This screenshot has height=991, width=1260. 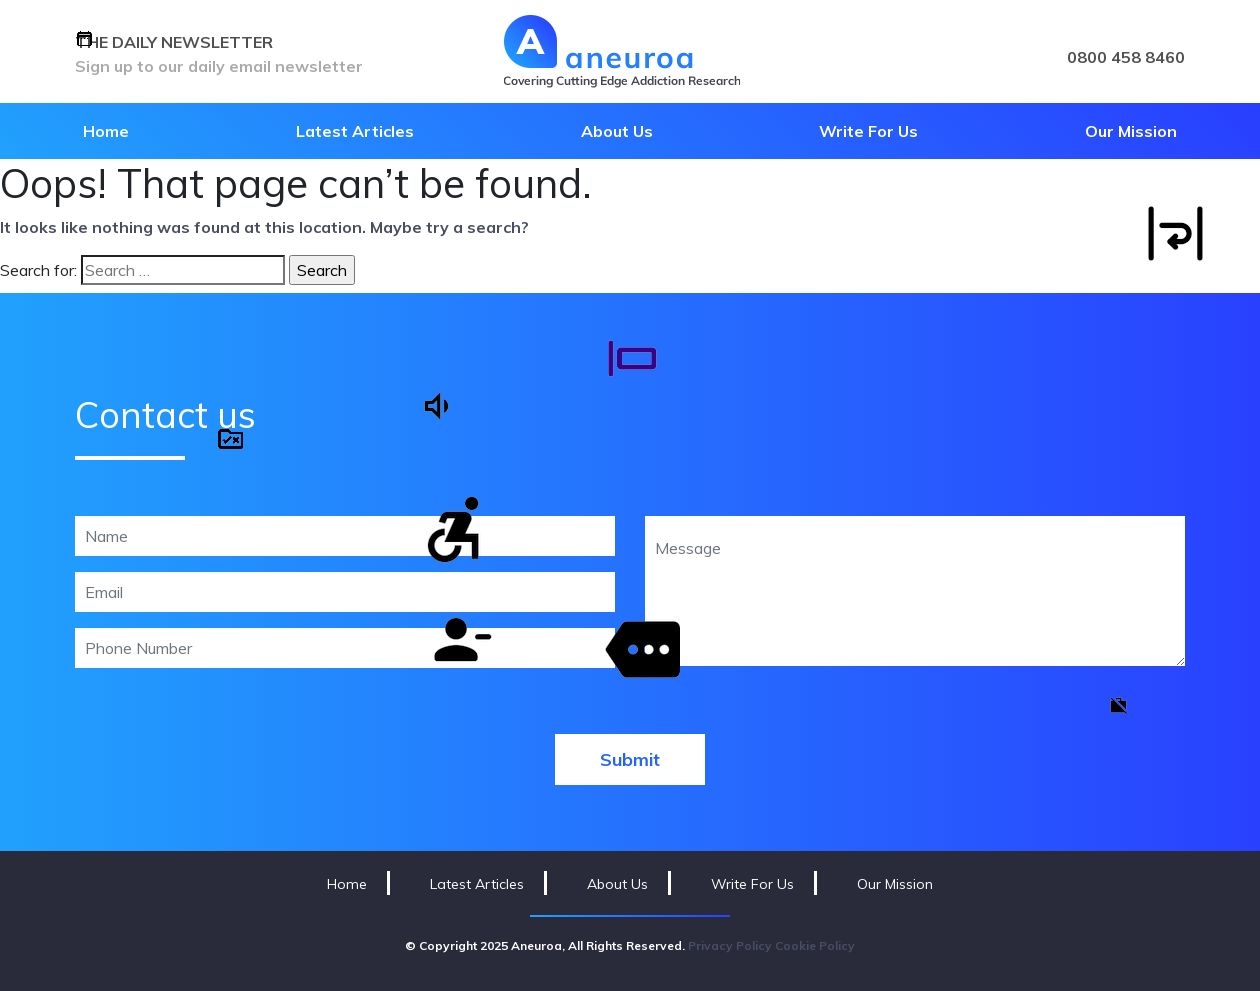 I want to click on access folder with validation rules, so click(x=231, y=439).